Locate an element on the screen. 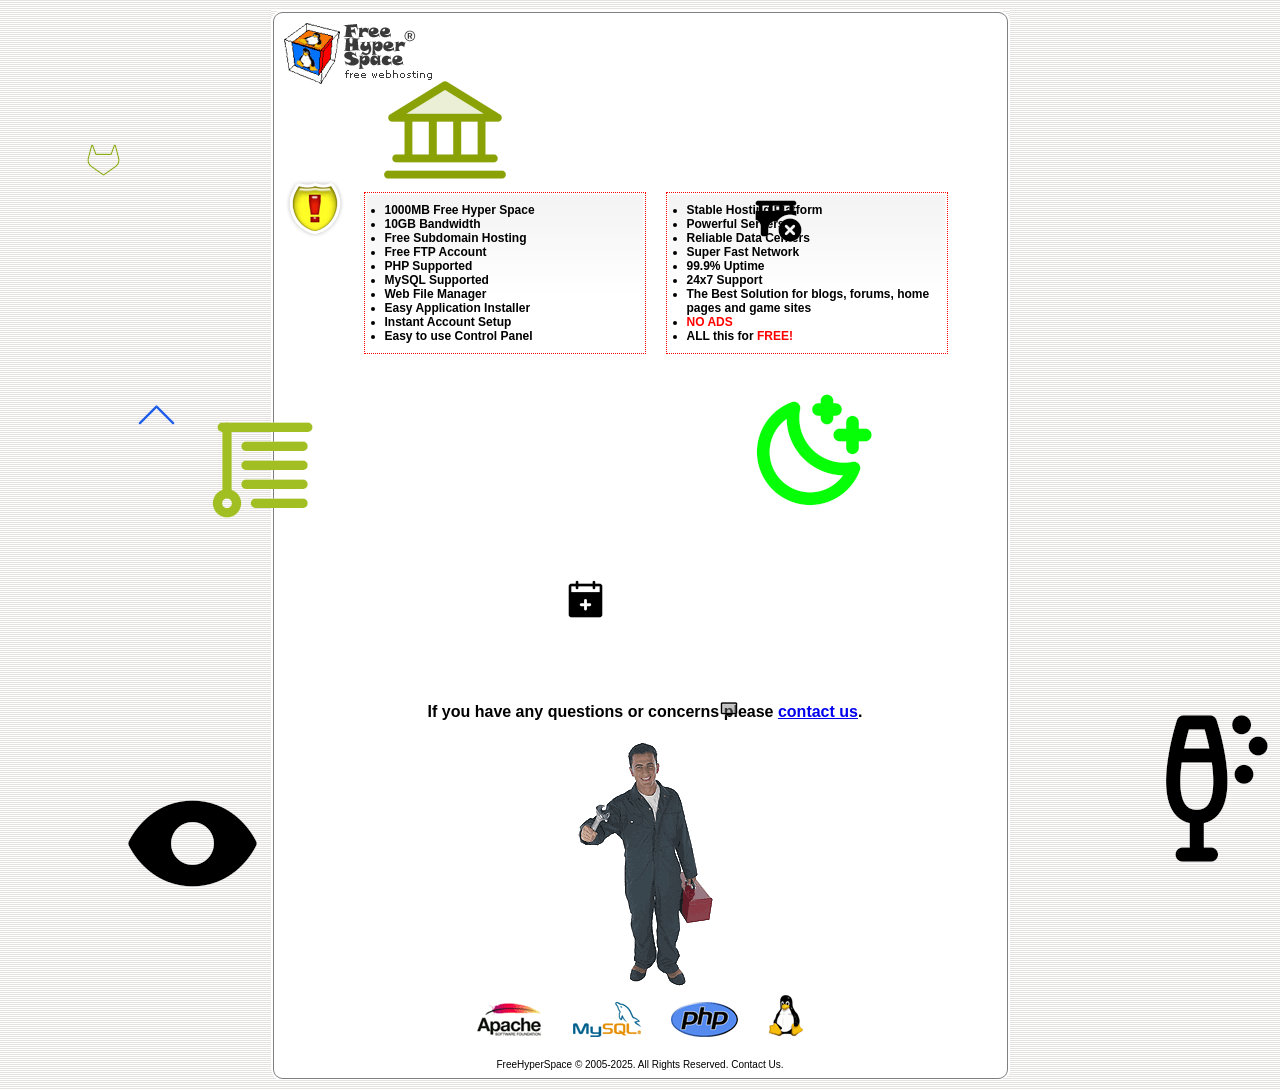  adjust window blinds or shades is located at coordinates (265, 470).